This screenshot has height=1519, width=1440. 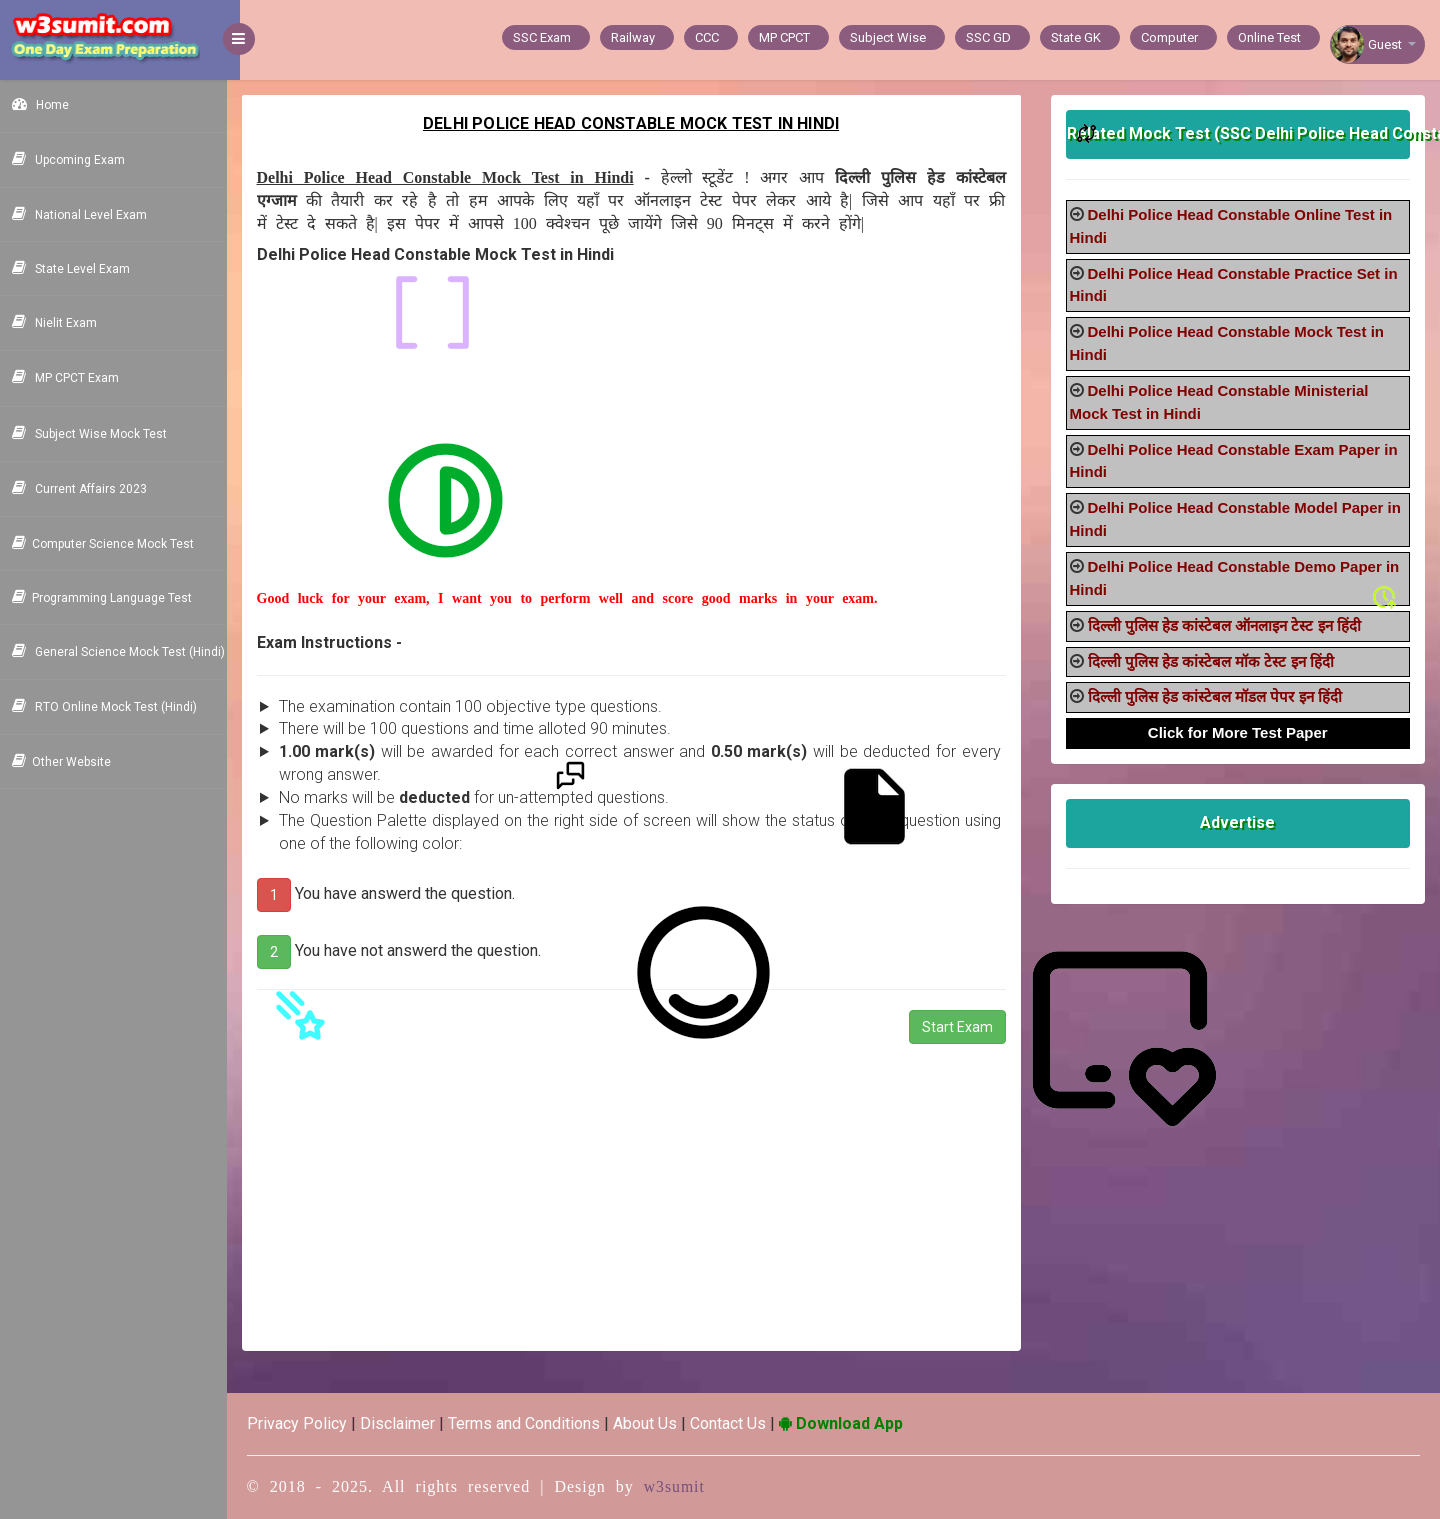 I want to click on swap or exchange items, so click(x=1086, y=133).